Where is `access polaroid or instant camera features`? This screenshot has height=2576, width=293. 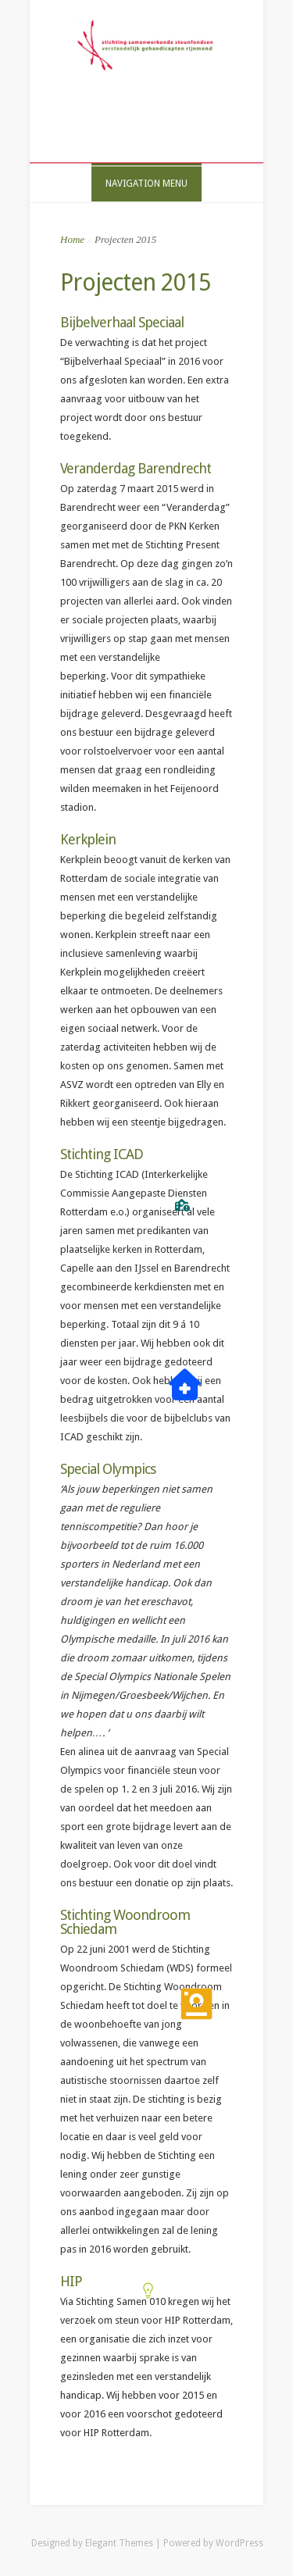 access polaroid or instant camera features is located at coordinates (196, 2003).